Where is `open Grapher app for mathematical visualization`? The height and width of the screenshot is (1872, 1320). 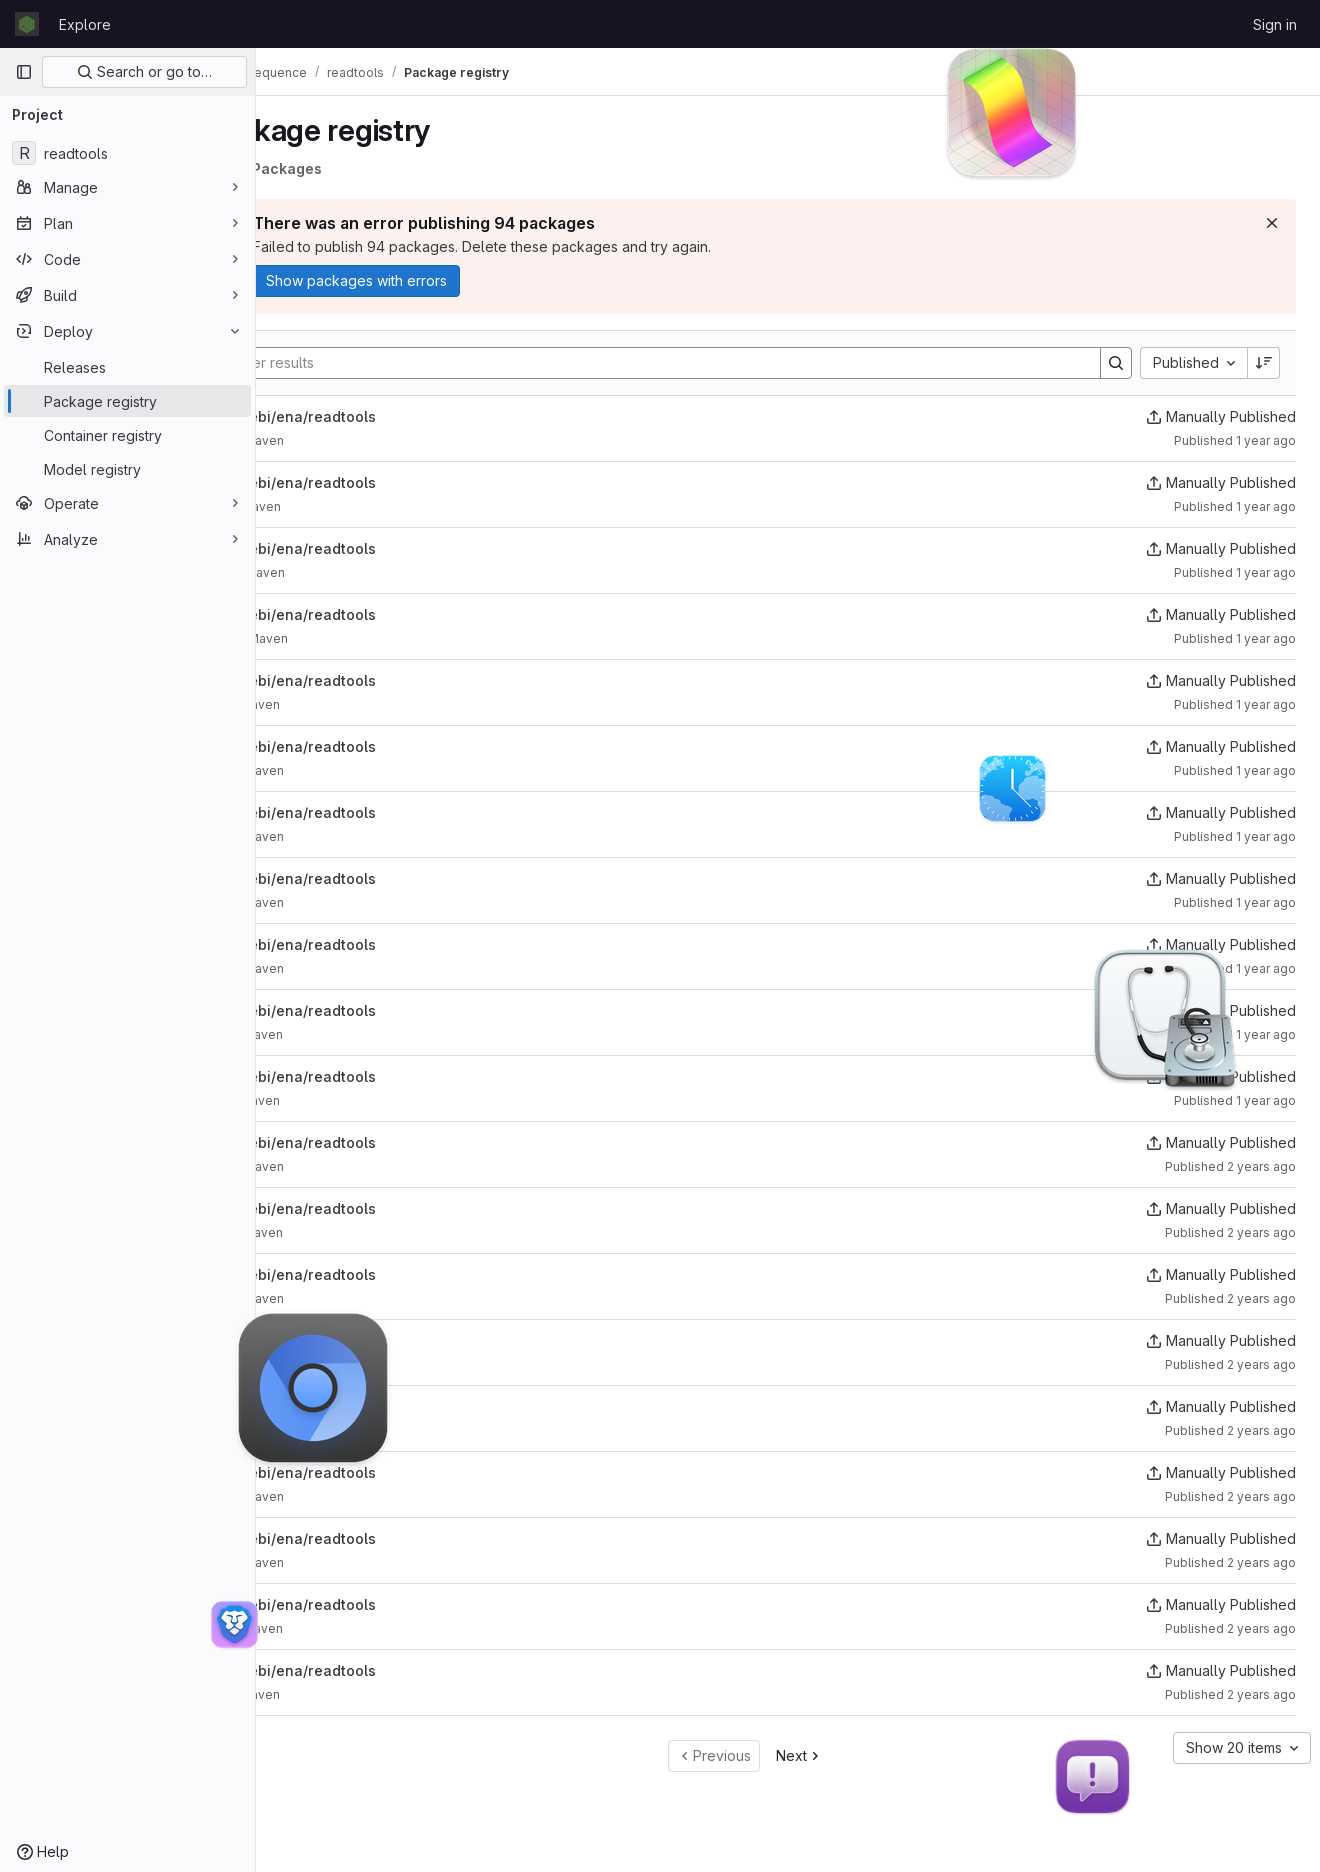
open Grapher app for mathematical visualization is located at coordinates (1011, 112).